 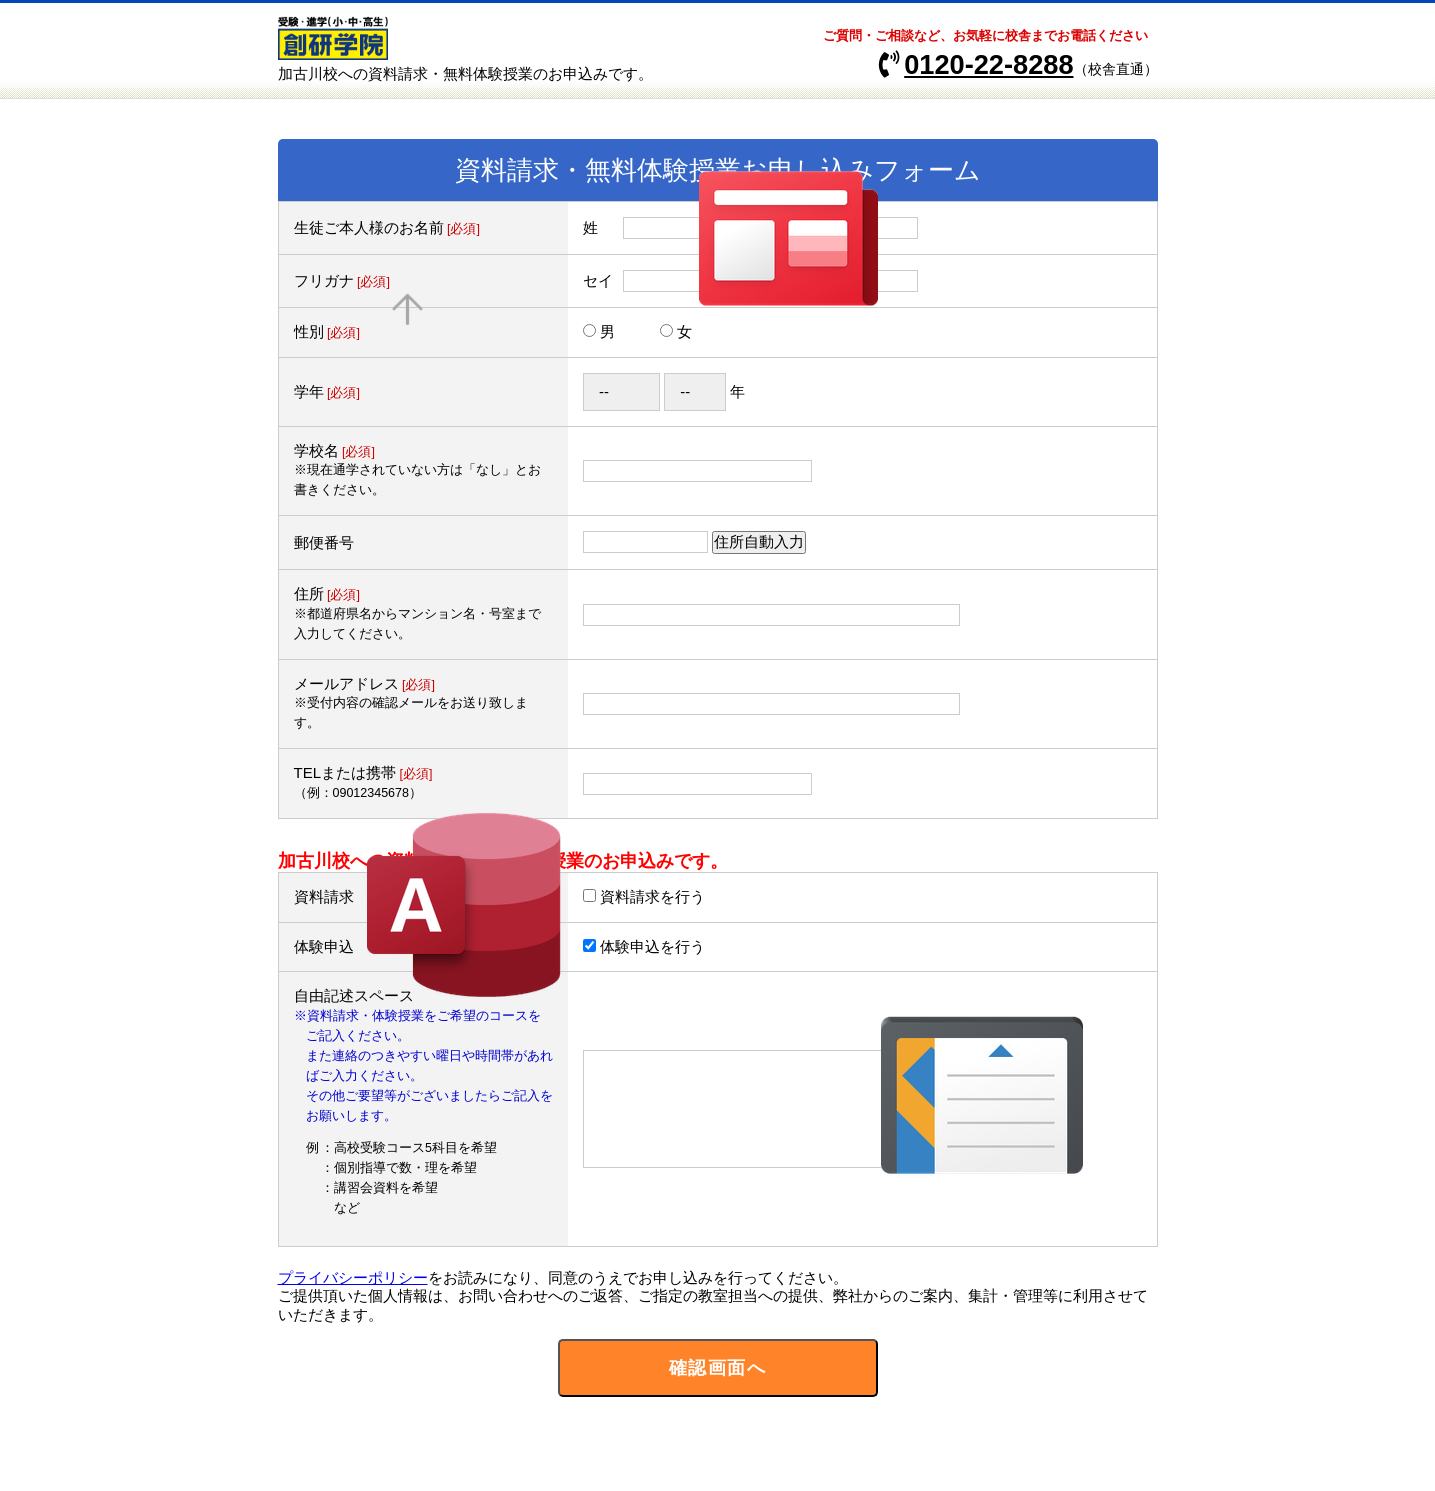 I want to click on upload or send file, so click(x=407, y=309).